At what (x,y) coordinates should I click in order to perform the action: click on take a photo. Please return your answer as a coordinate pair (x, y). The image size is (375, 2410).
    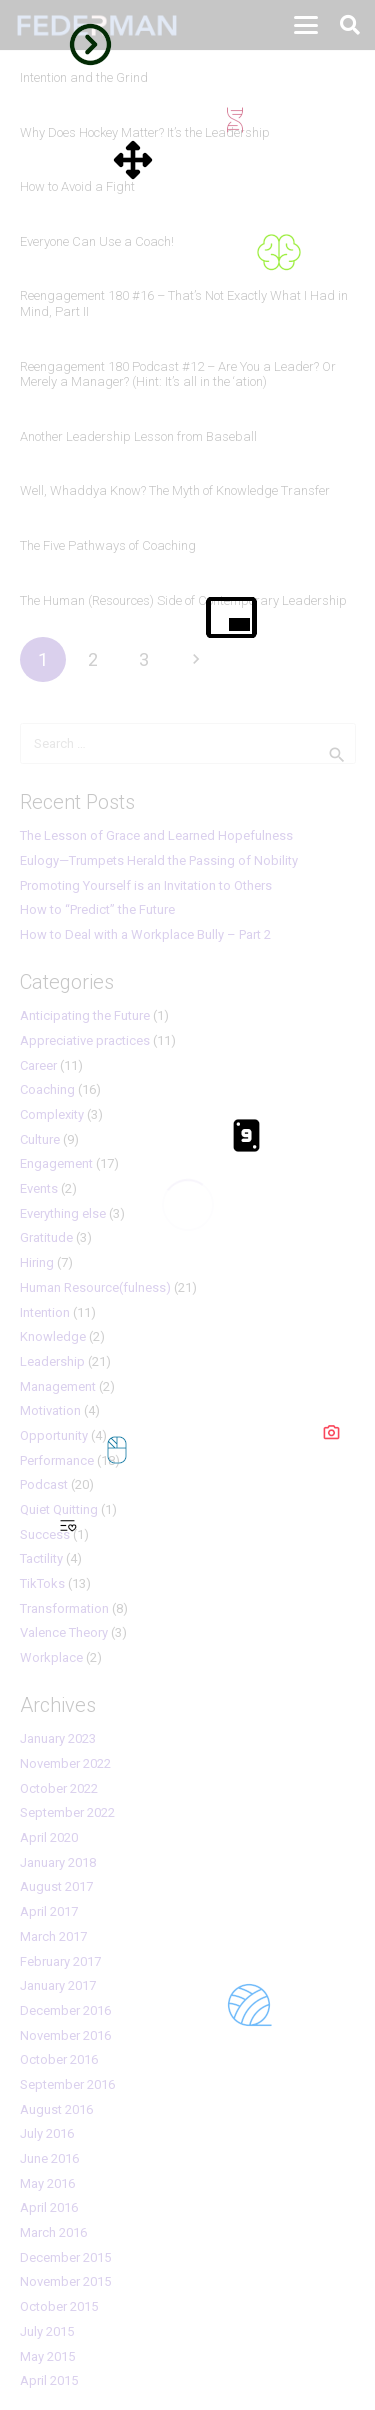
    Looking at the image, I should click on (331, 1432).